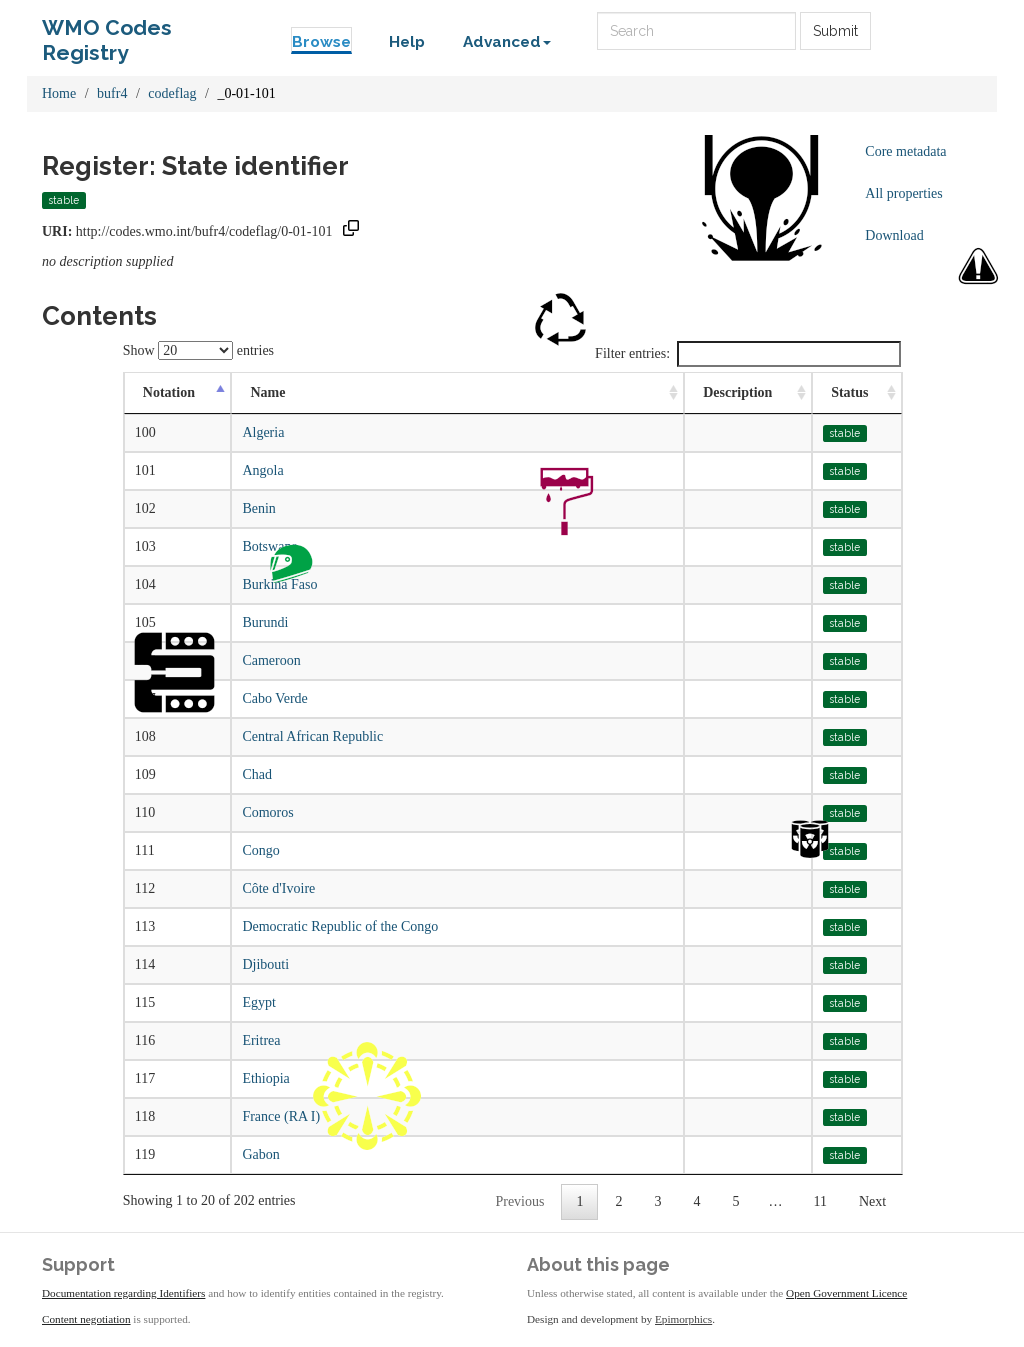 The height and width of the screenshot is (1347, 1024). What do you see at coordinates (810, 839) in the screenshot?
I see `indicates hazardous or radioactive materials in a game context` at bounding box center [810, 839].